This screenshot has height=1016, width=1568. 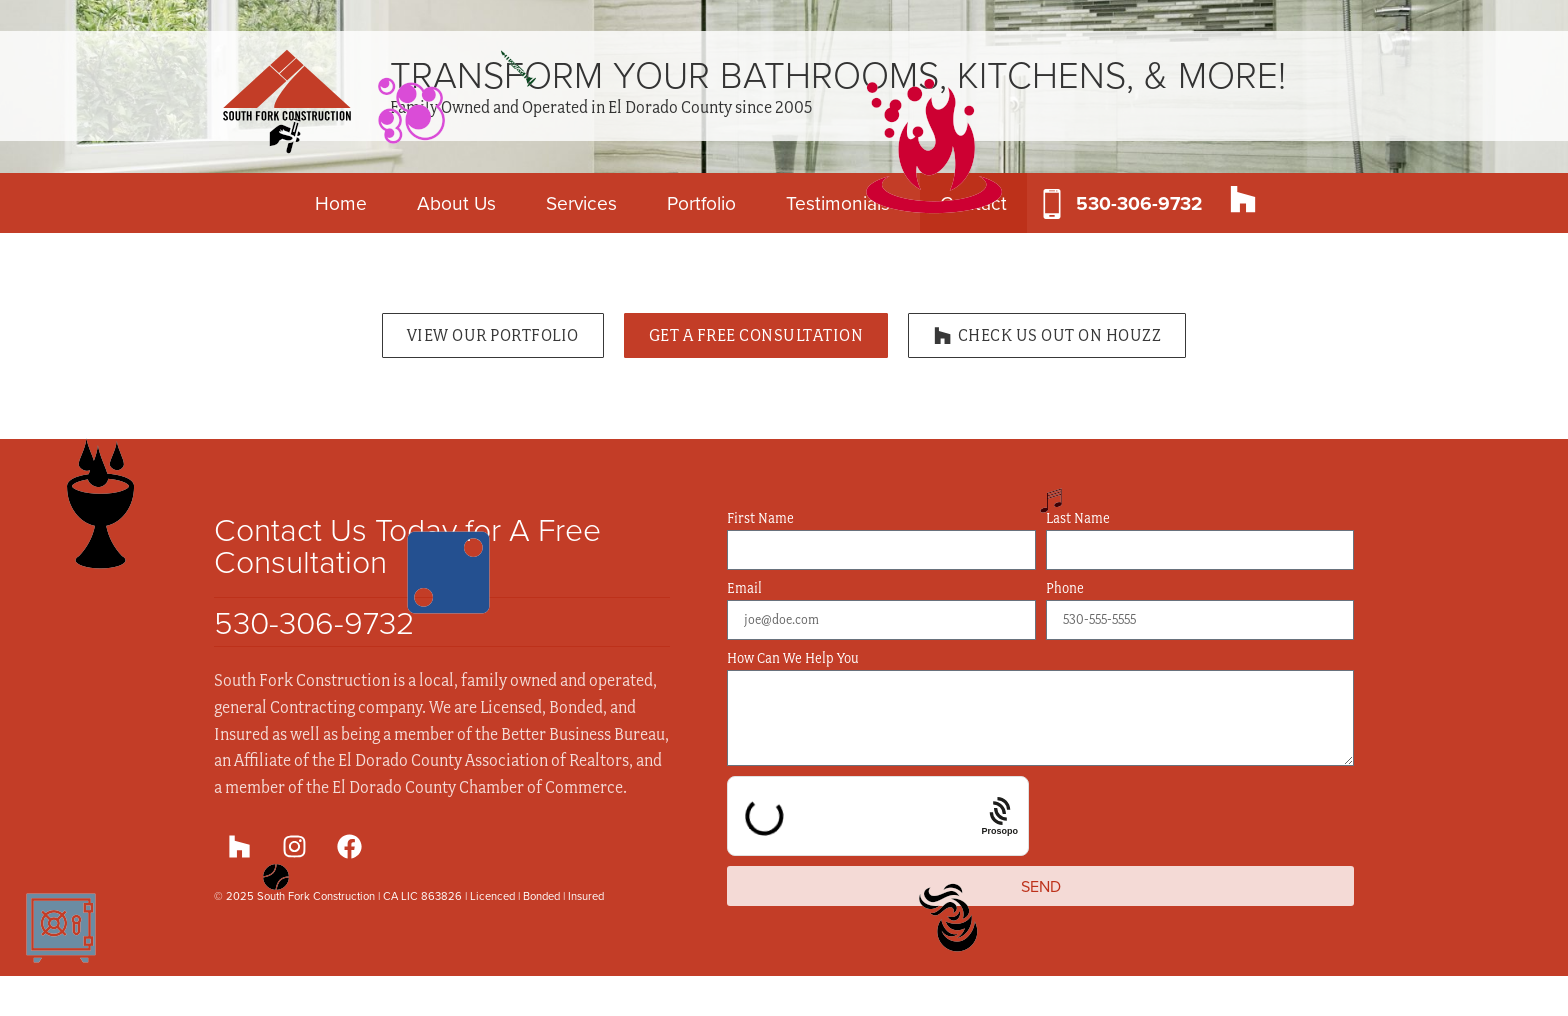 What do you see at coordinates (1051, 500) in the screenshot?
I see `play music or audio` at bounding box center [1051, 500].